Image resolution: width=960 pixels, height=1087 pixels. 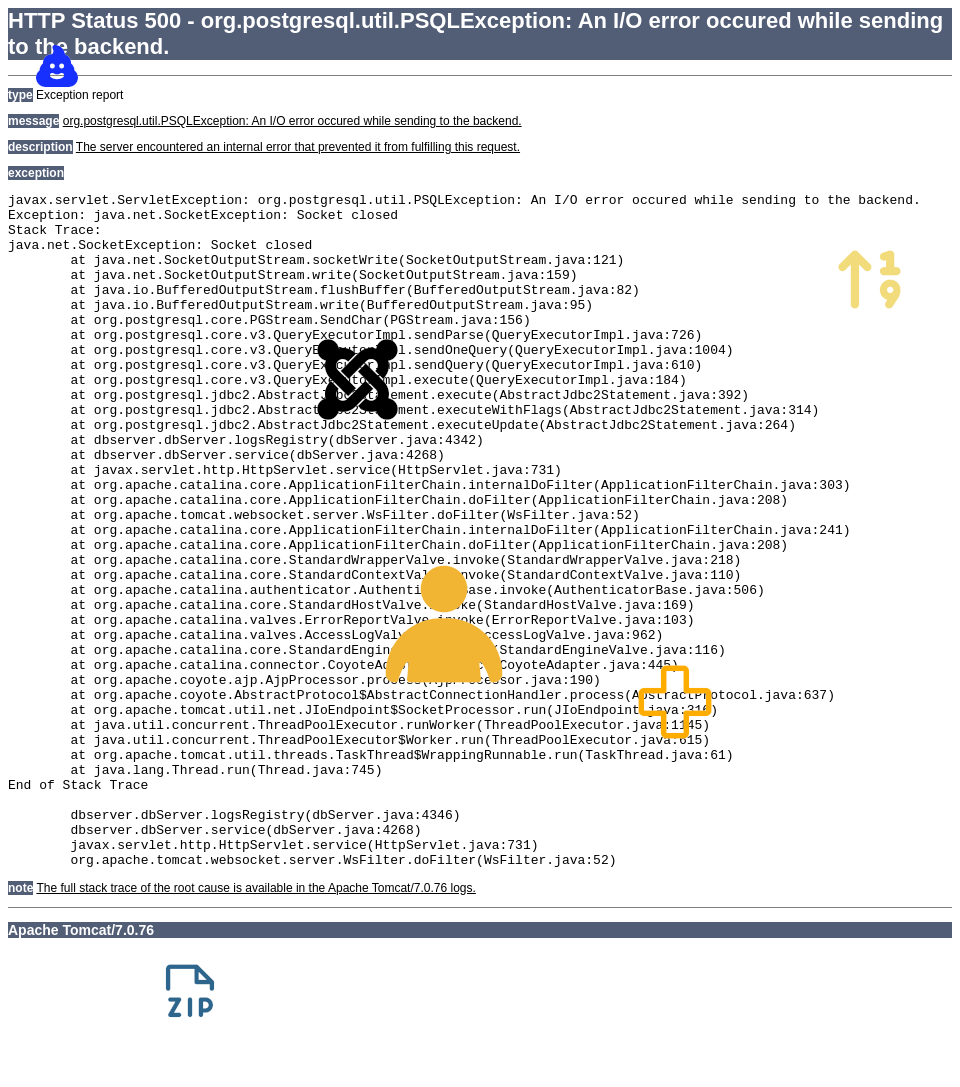 I want to click on view your profile, so click(x=444, y=624).